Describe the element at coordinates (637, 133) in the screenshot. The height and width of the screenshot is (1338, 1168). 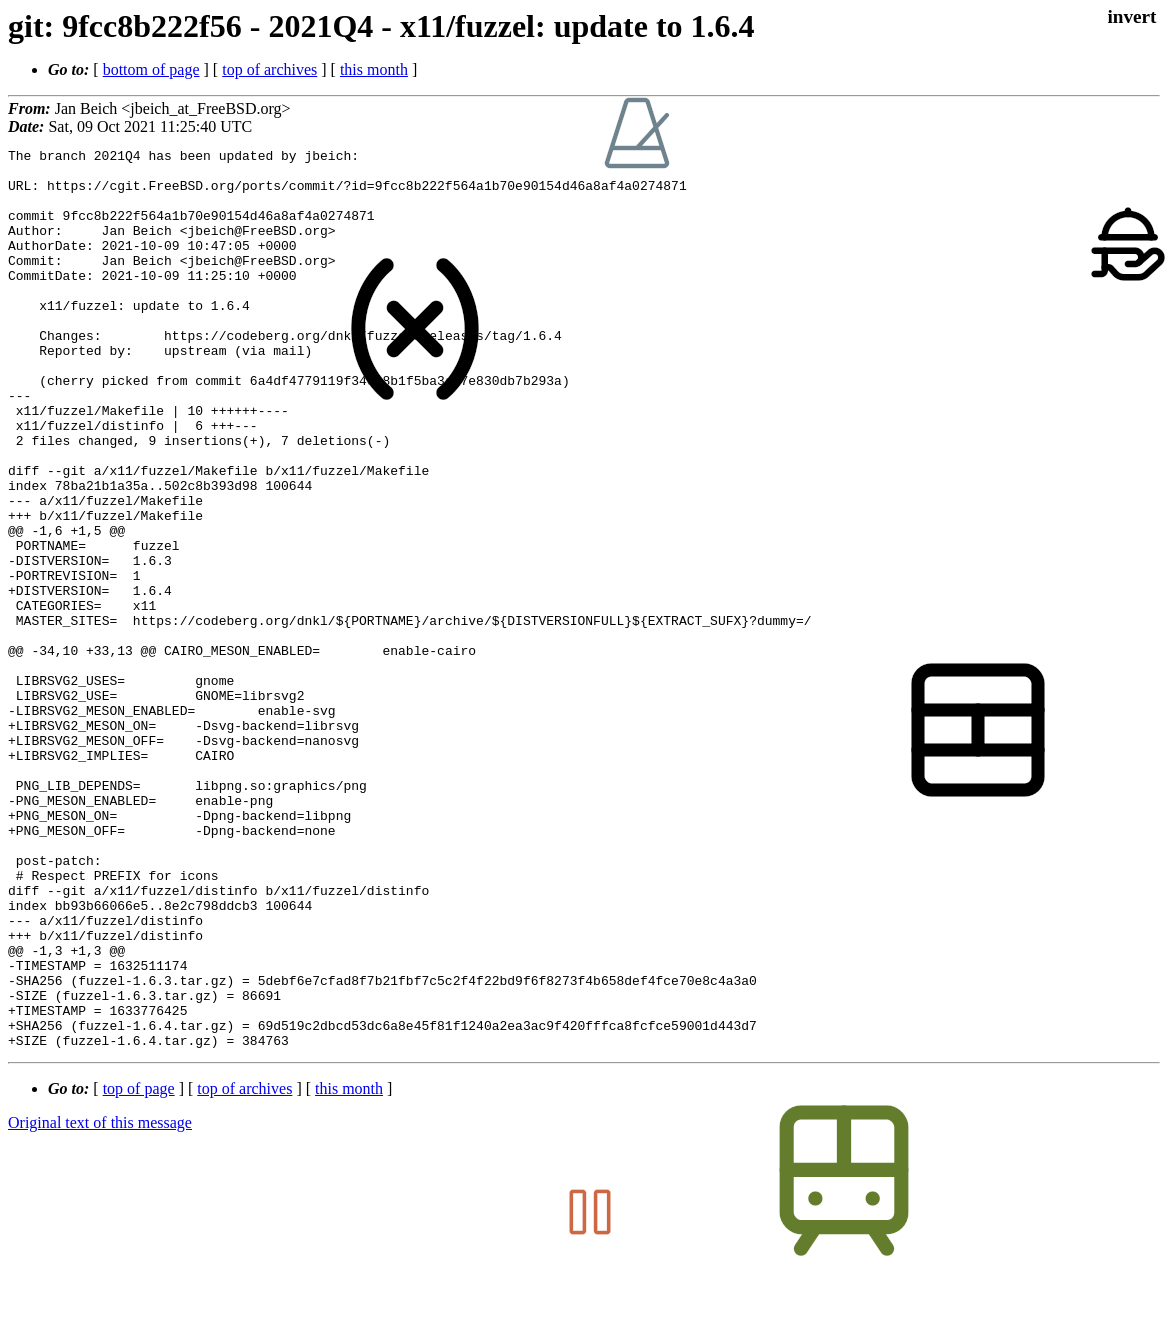
I see `access tempo or timing settings` at that location.